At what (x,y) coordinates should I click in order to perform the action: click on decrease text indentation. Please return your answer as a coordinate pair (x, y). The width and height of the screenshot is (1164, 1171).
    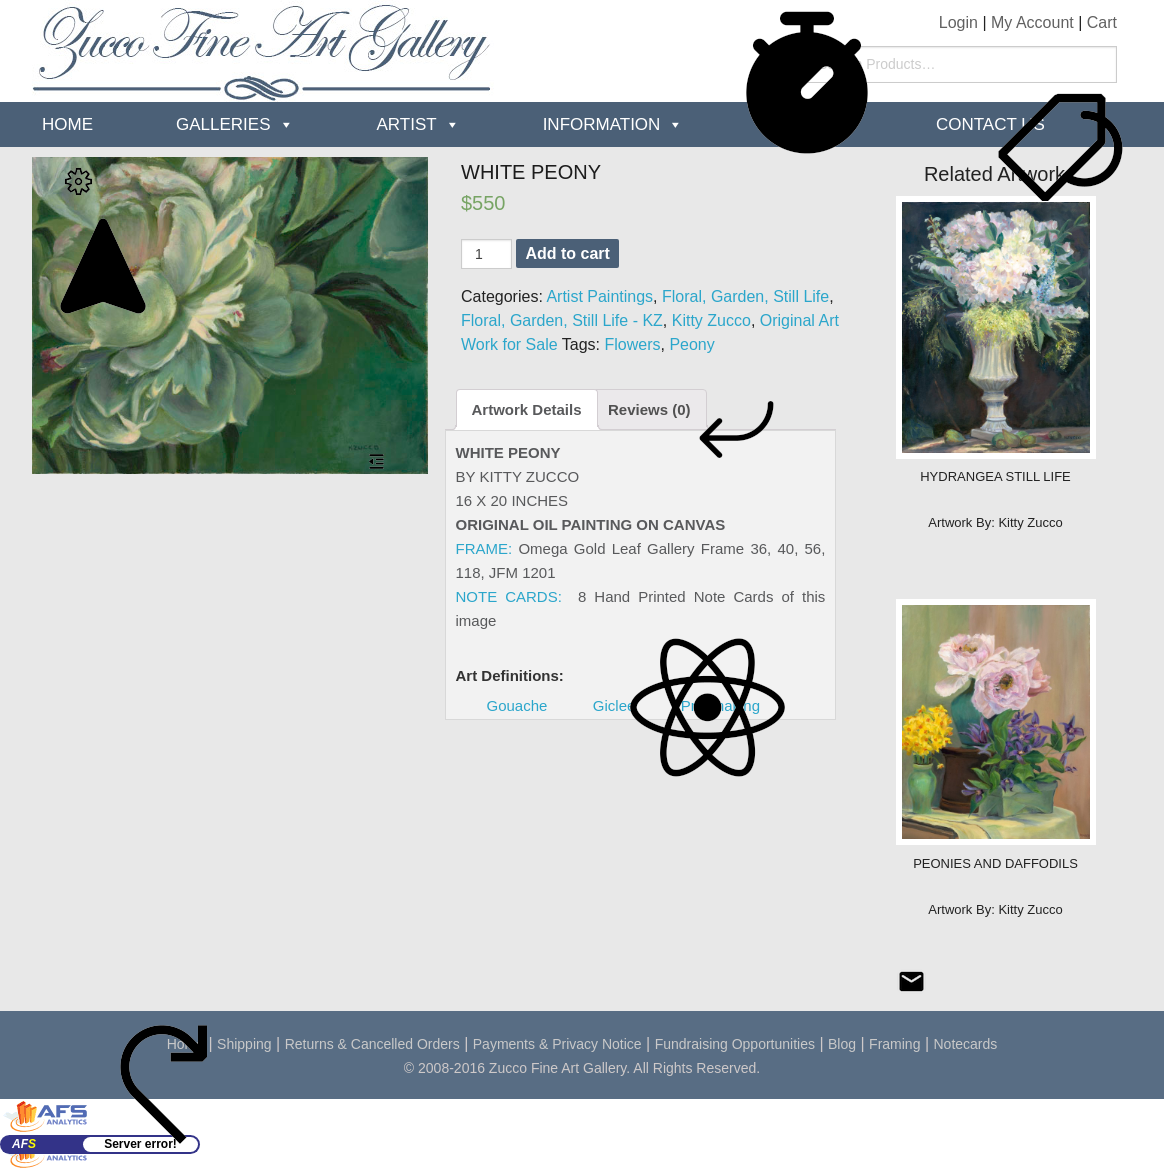
    Looking at the image, I should click on (376, 461).